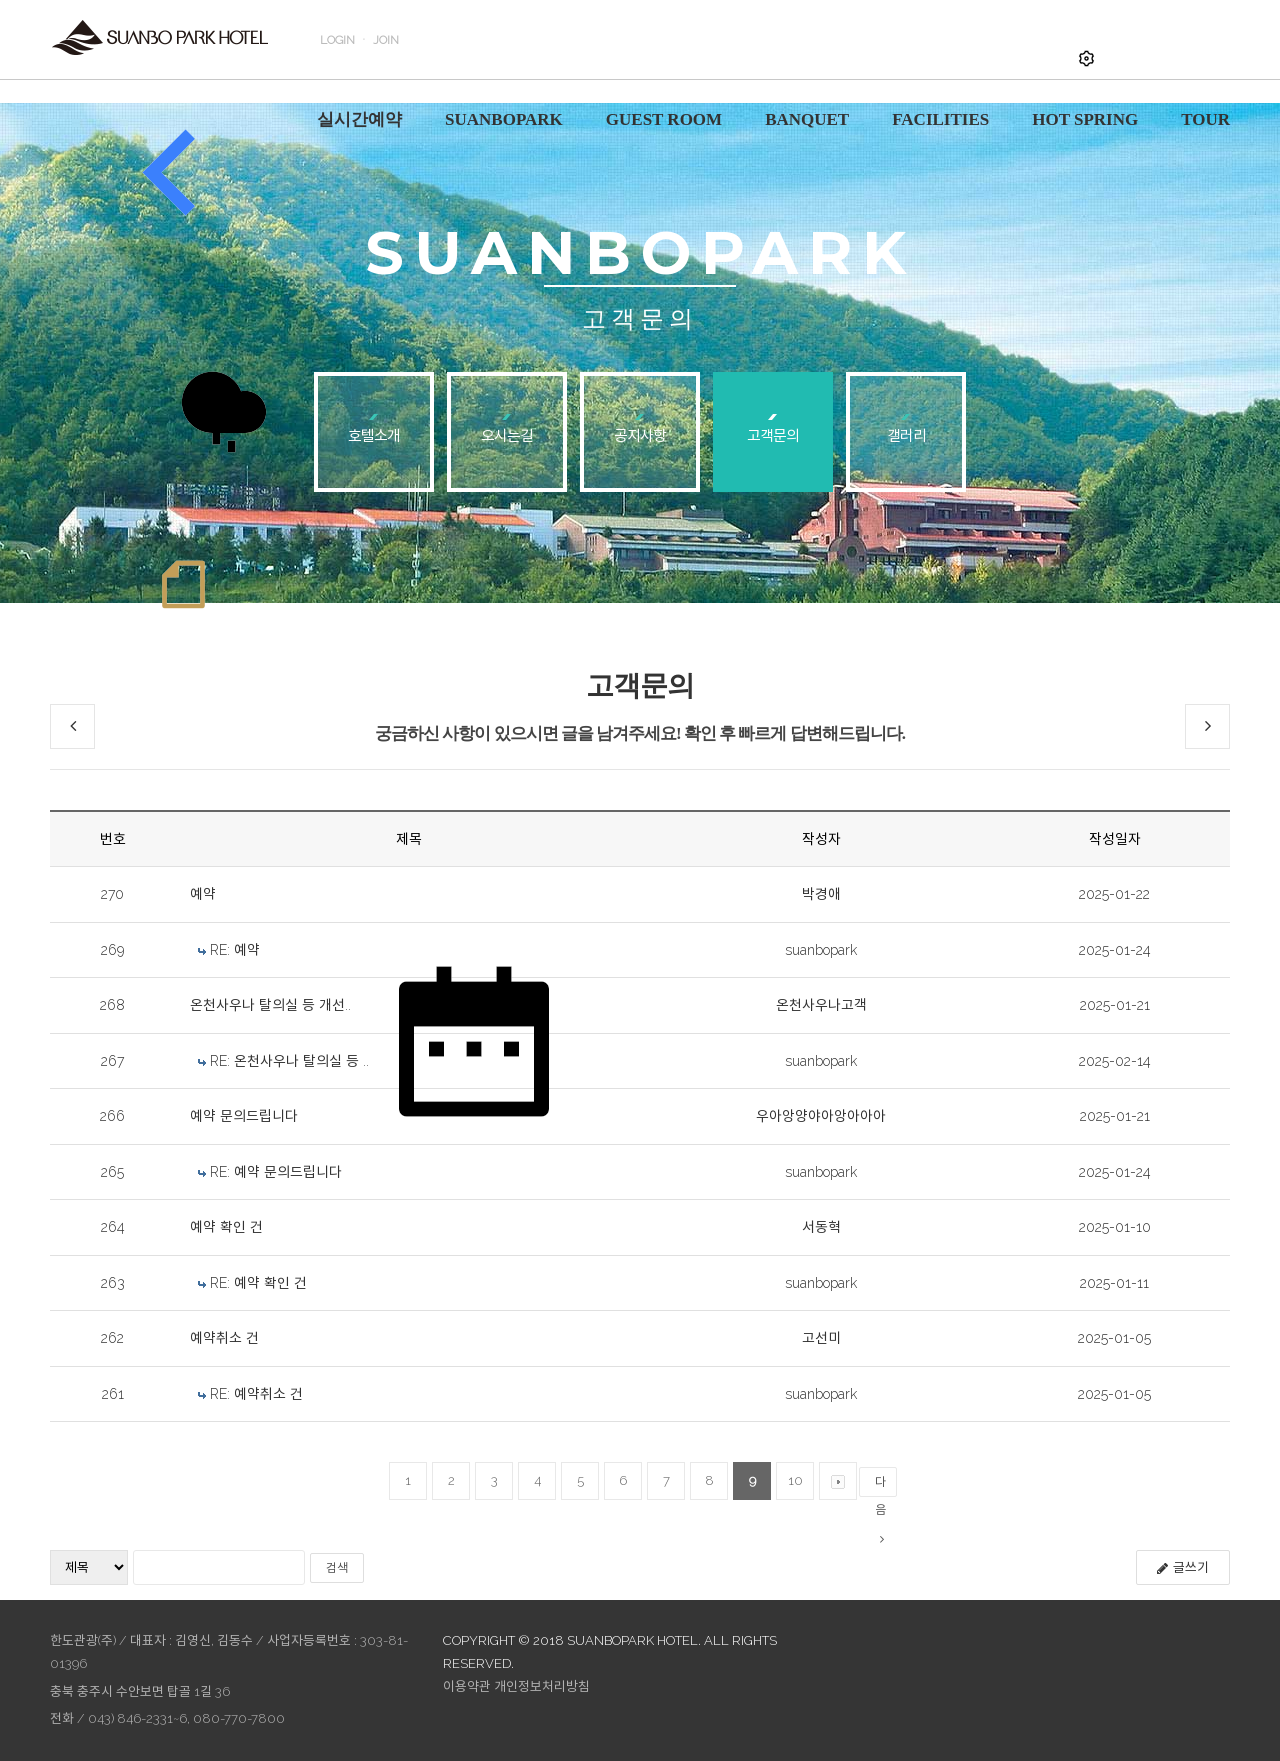 The width and height of the screenshot is (1280, 1761). What do you see at coordinates (169, 172) in the screenshot?
I see `go back to the previous screen` at bounding box center [169, 172].